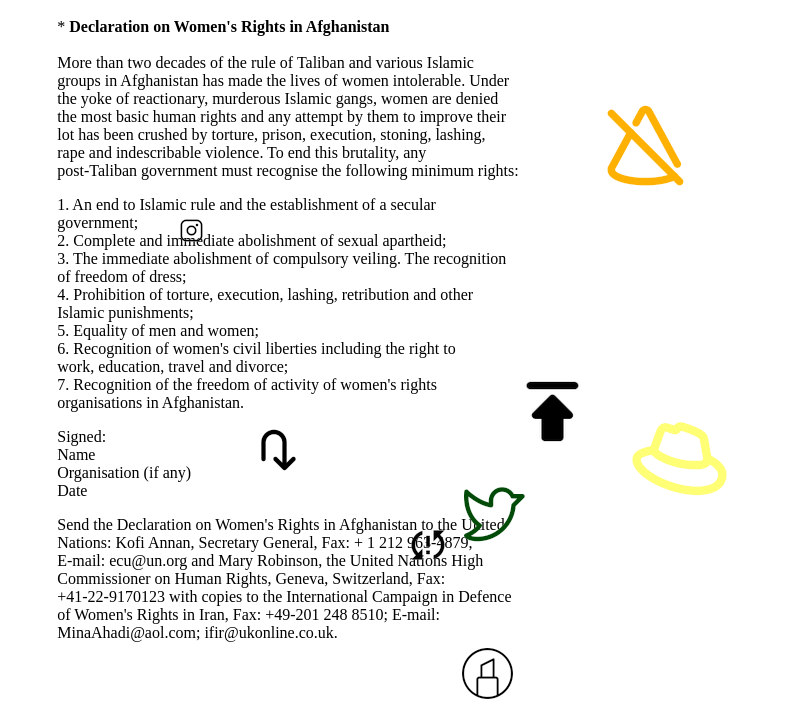  Describe the element at coordinates (487, 673) in the screenshot. I see `highlight or mark selected text` at that location.